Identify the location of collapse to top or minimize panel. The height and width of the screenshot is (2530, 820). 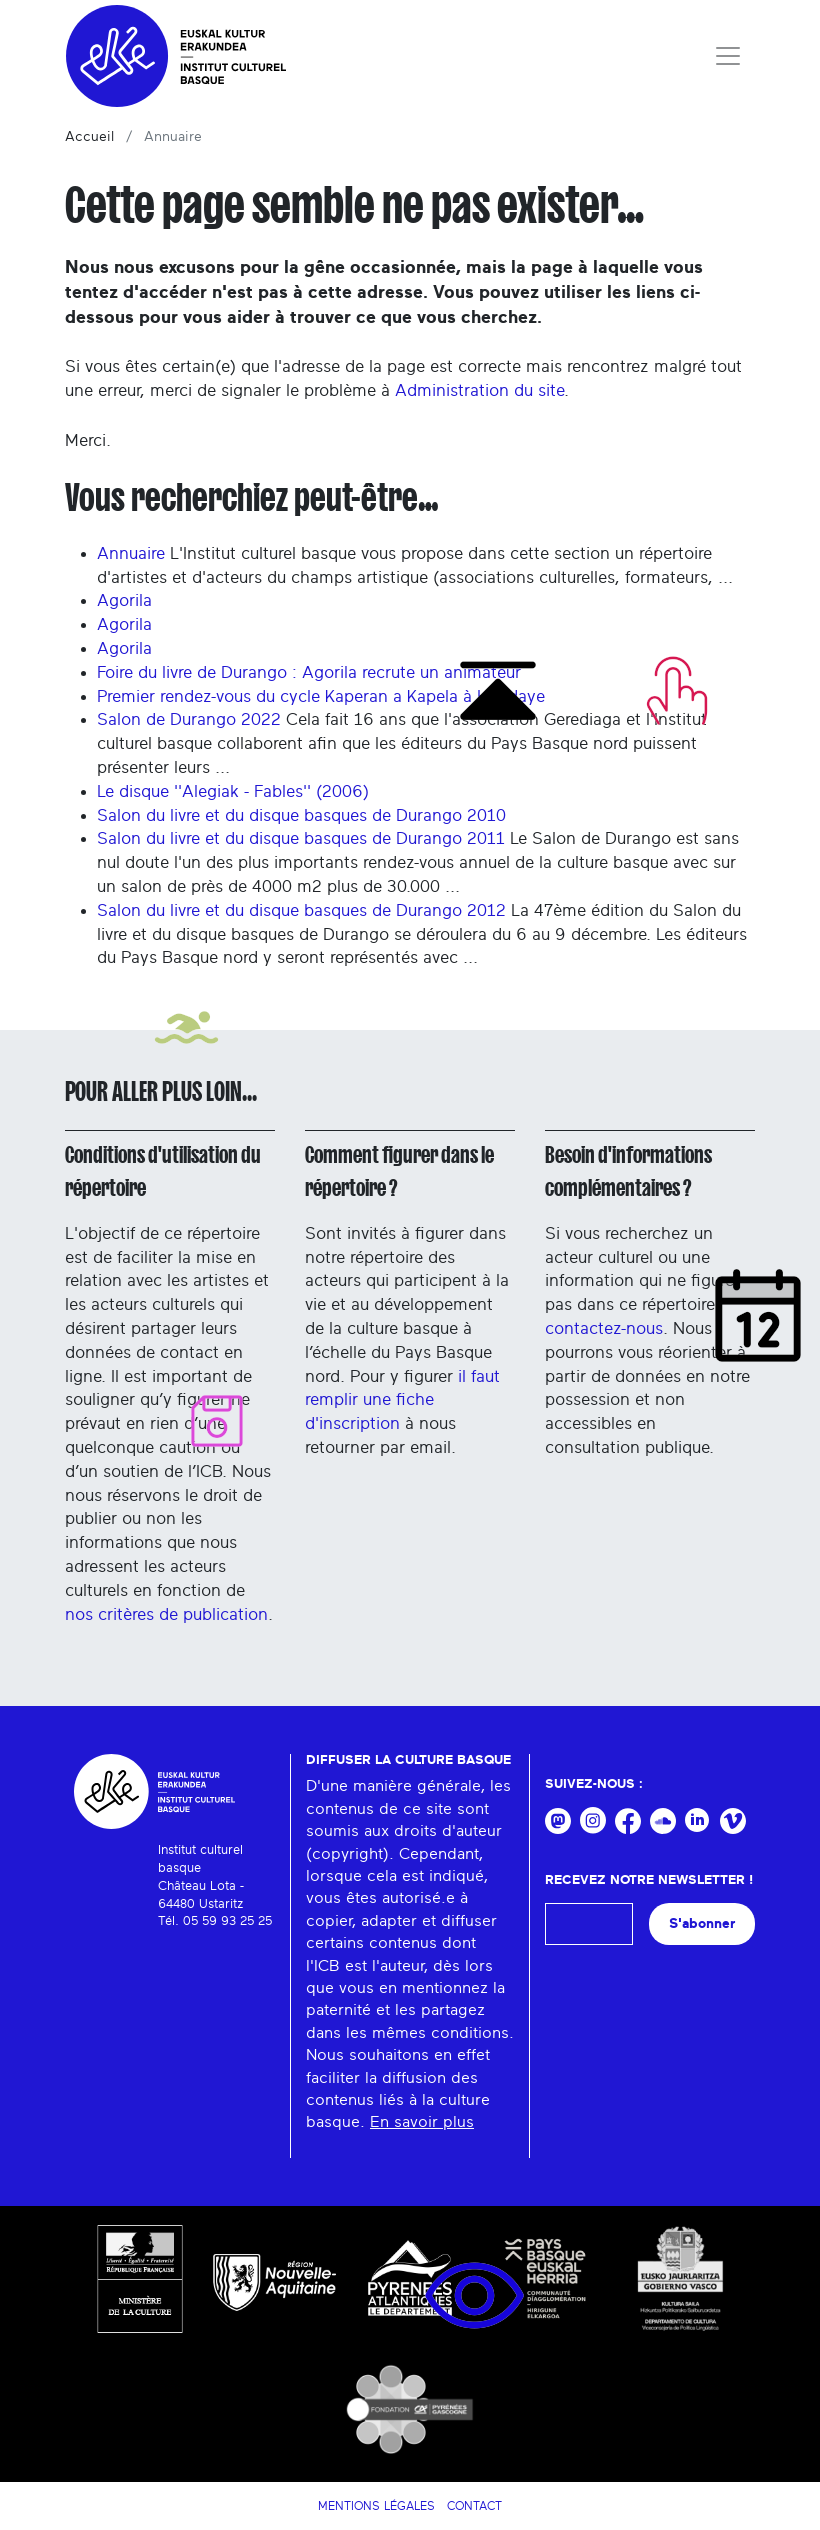
(498, 689).